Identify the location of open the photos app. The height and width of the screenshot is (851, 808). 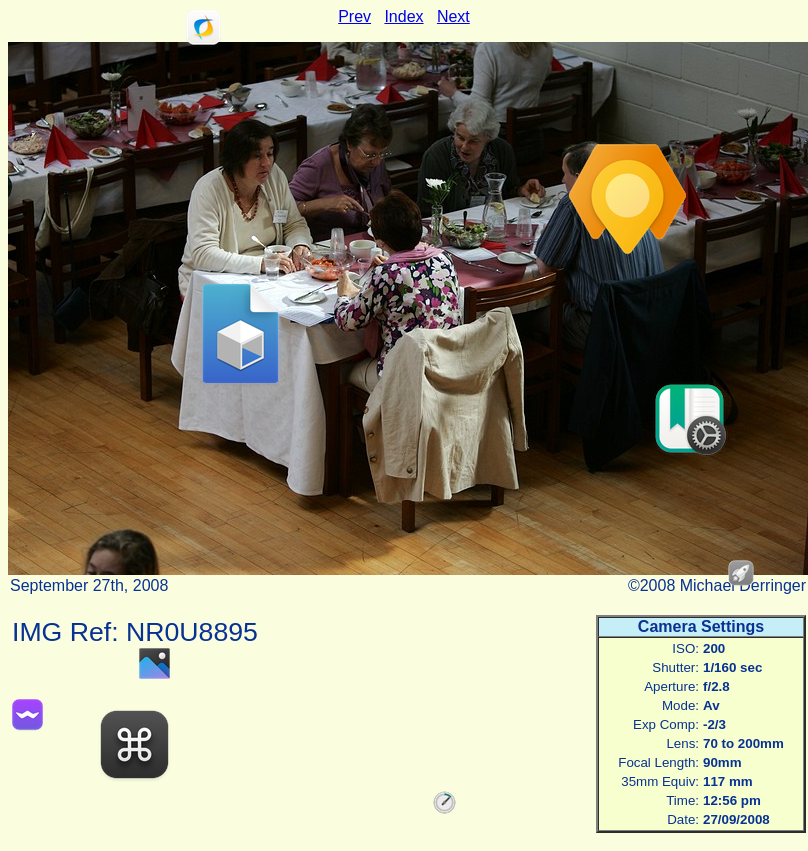
(154, 663).